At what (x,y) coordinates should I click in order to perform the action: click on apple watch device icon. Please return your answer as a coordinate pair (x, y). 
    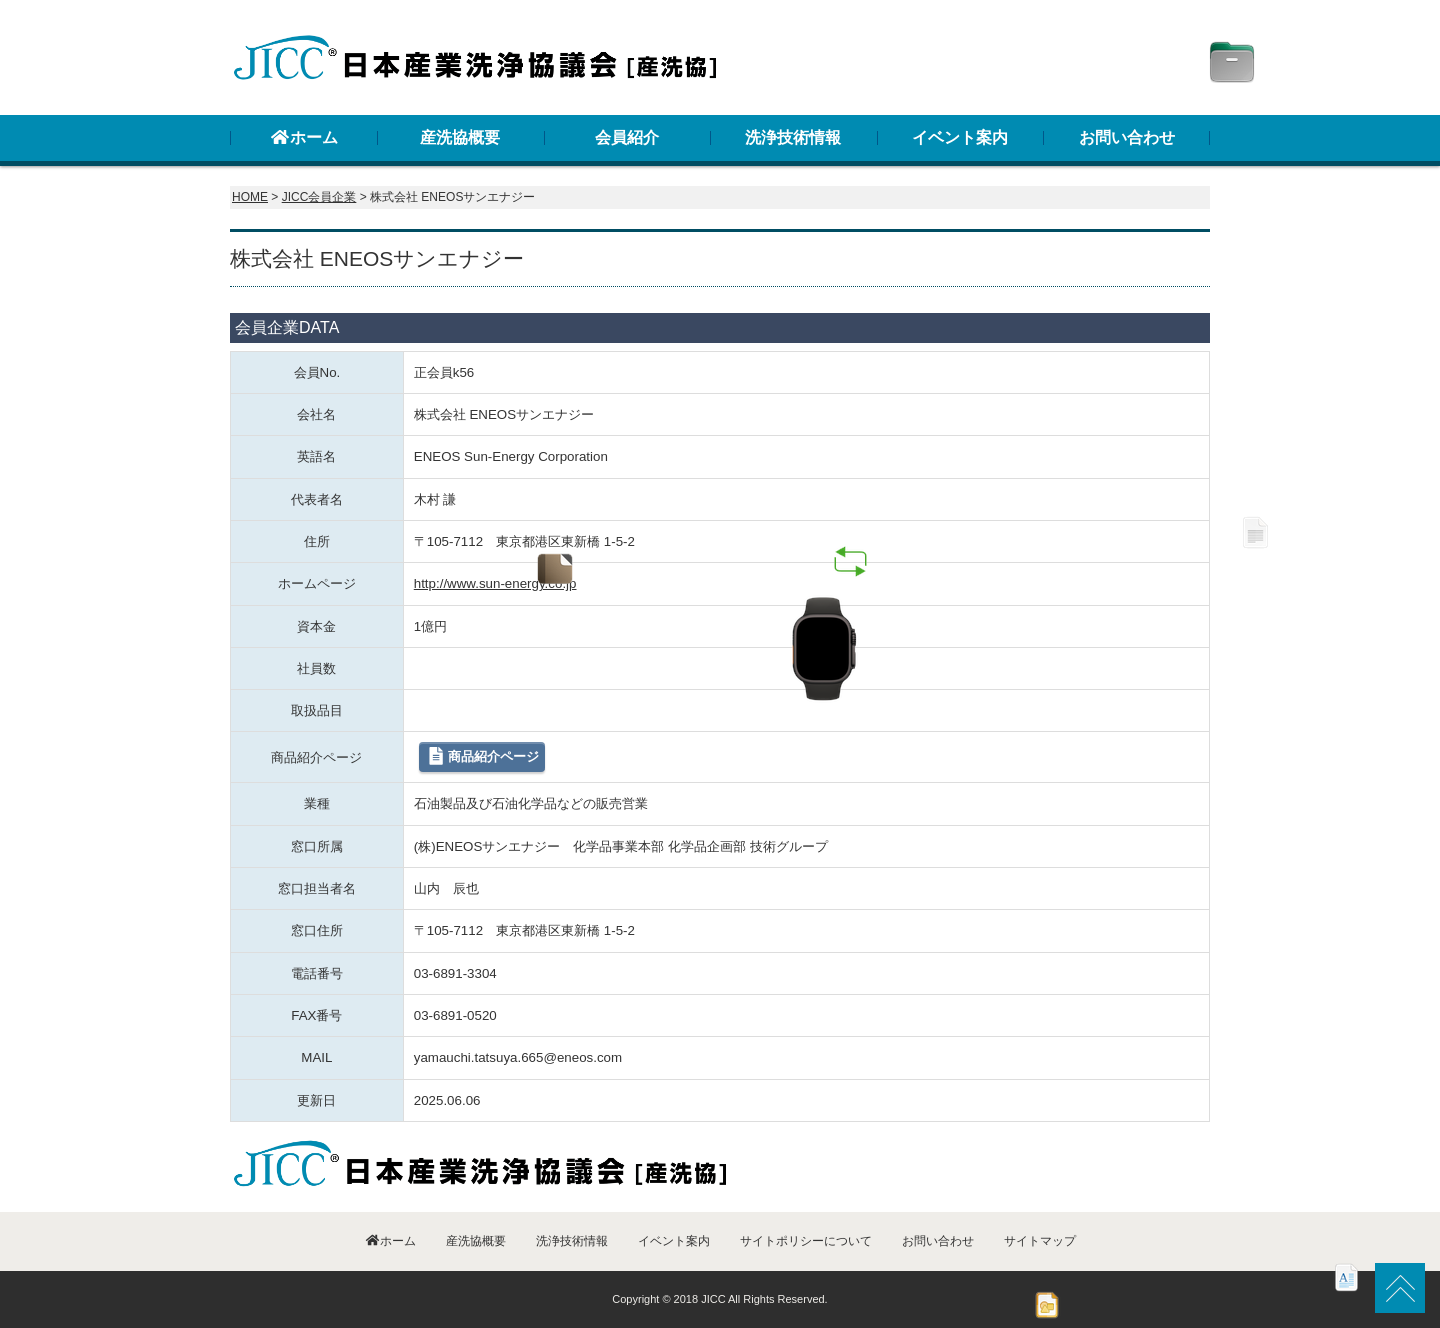
    Looking at the image, I should click on (823, 649).